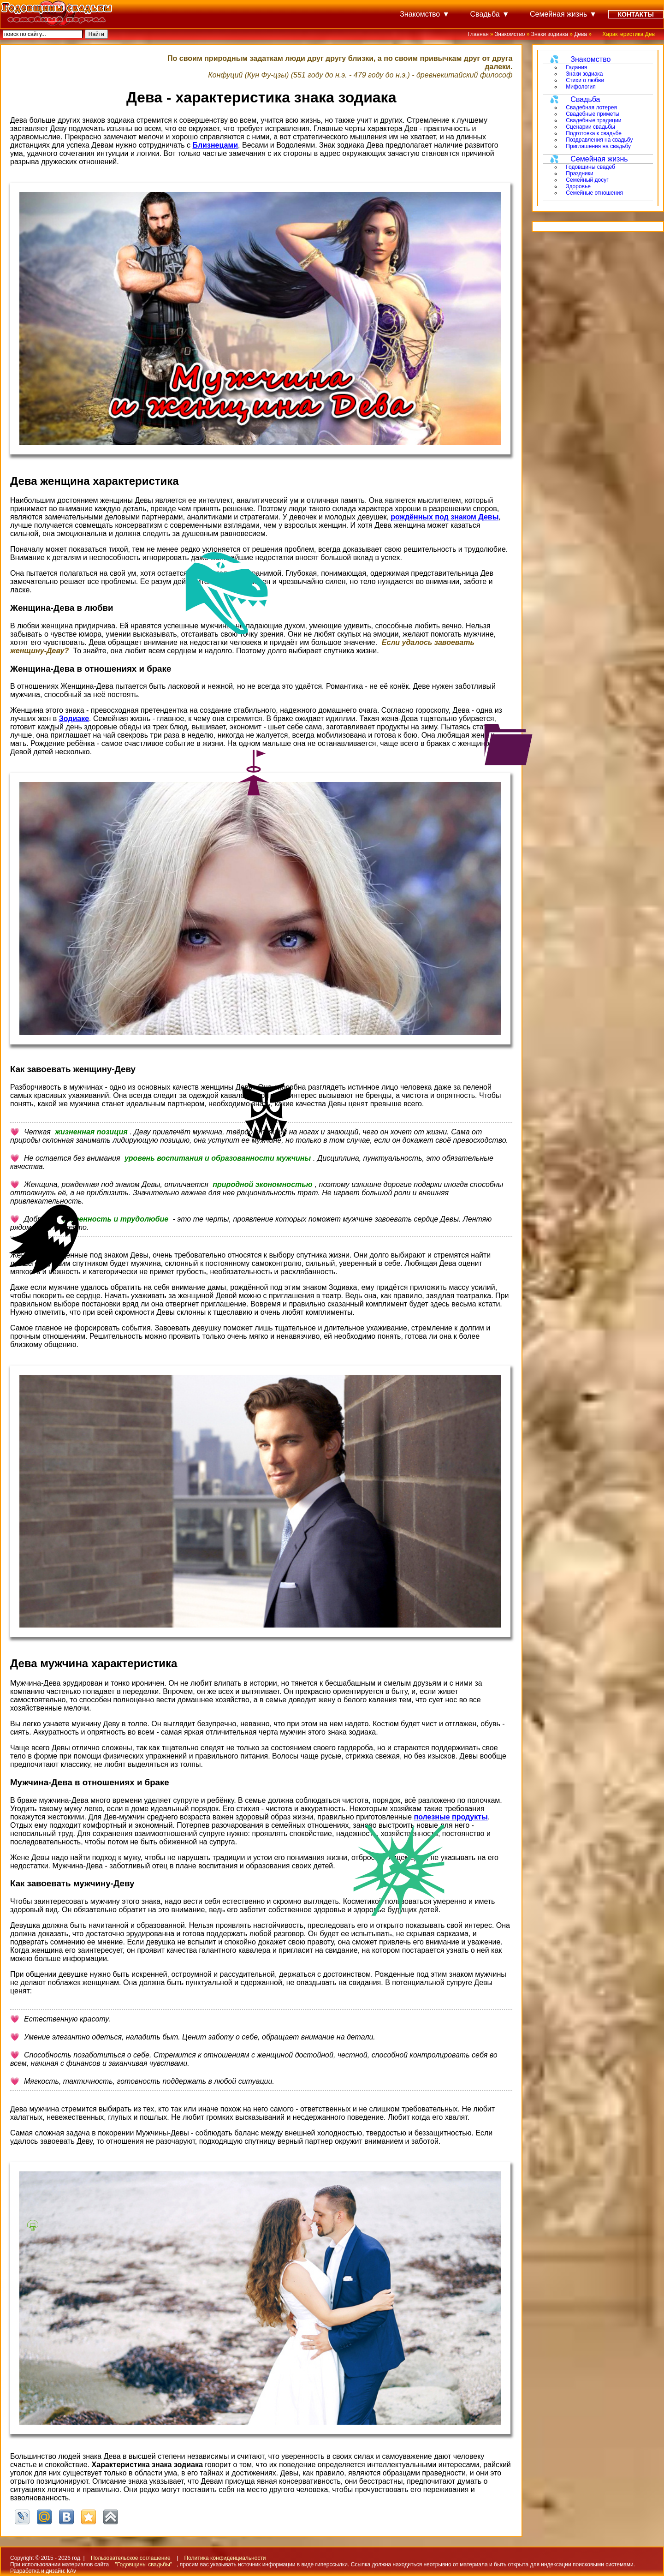 The height and width of the screenshot is (2576, 664). What do you see at coordinates (399, 1870) in the screenshot?
I see `indicates nuclear fission or atomic reaction` at bounding box center [399, 1870].